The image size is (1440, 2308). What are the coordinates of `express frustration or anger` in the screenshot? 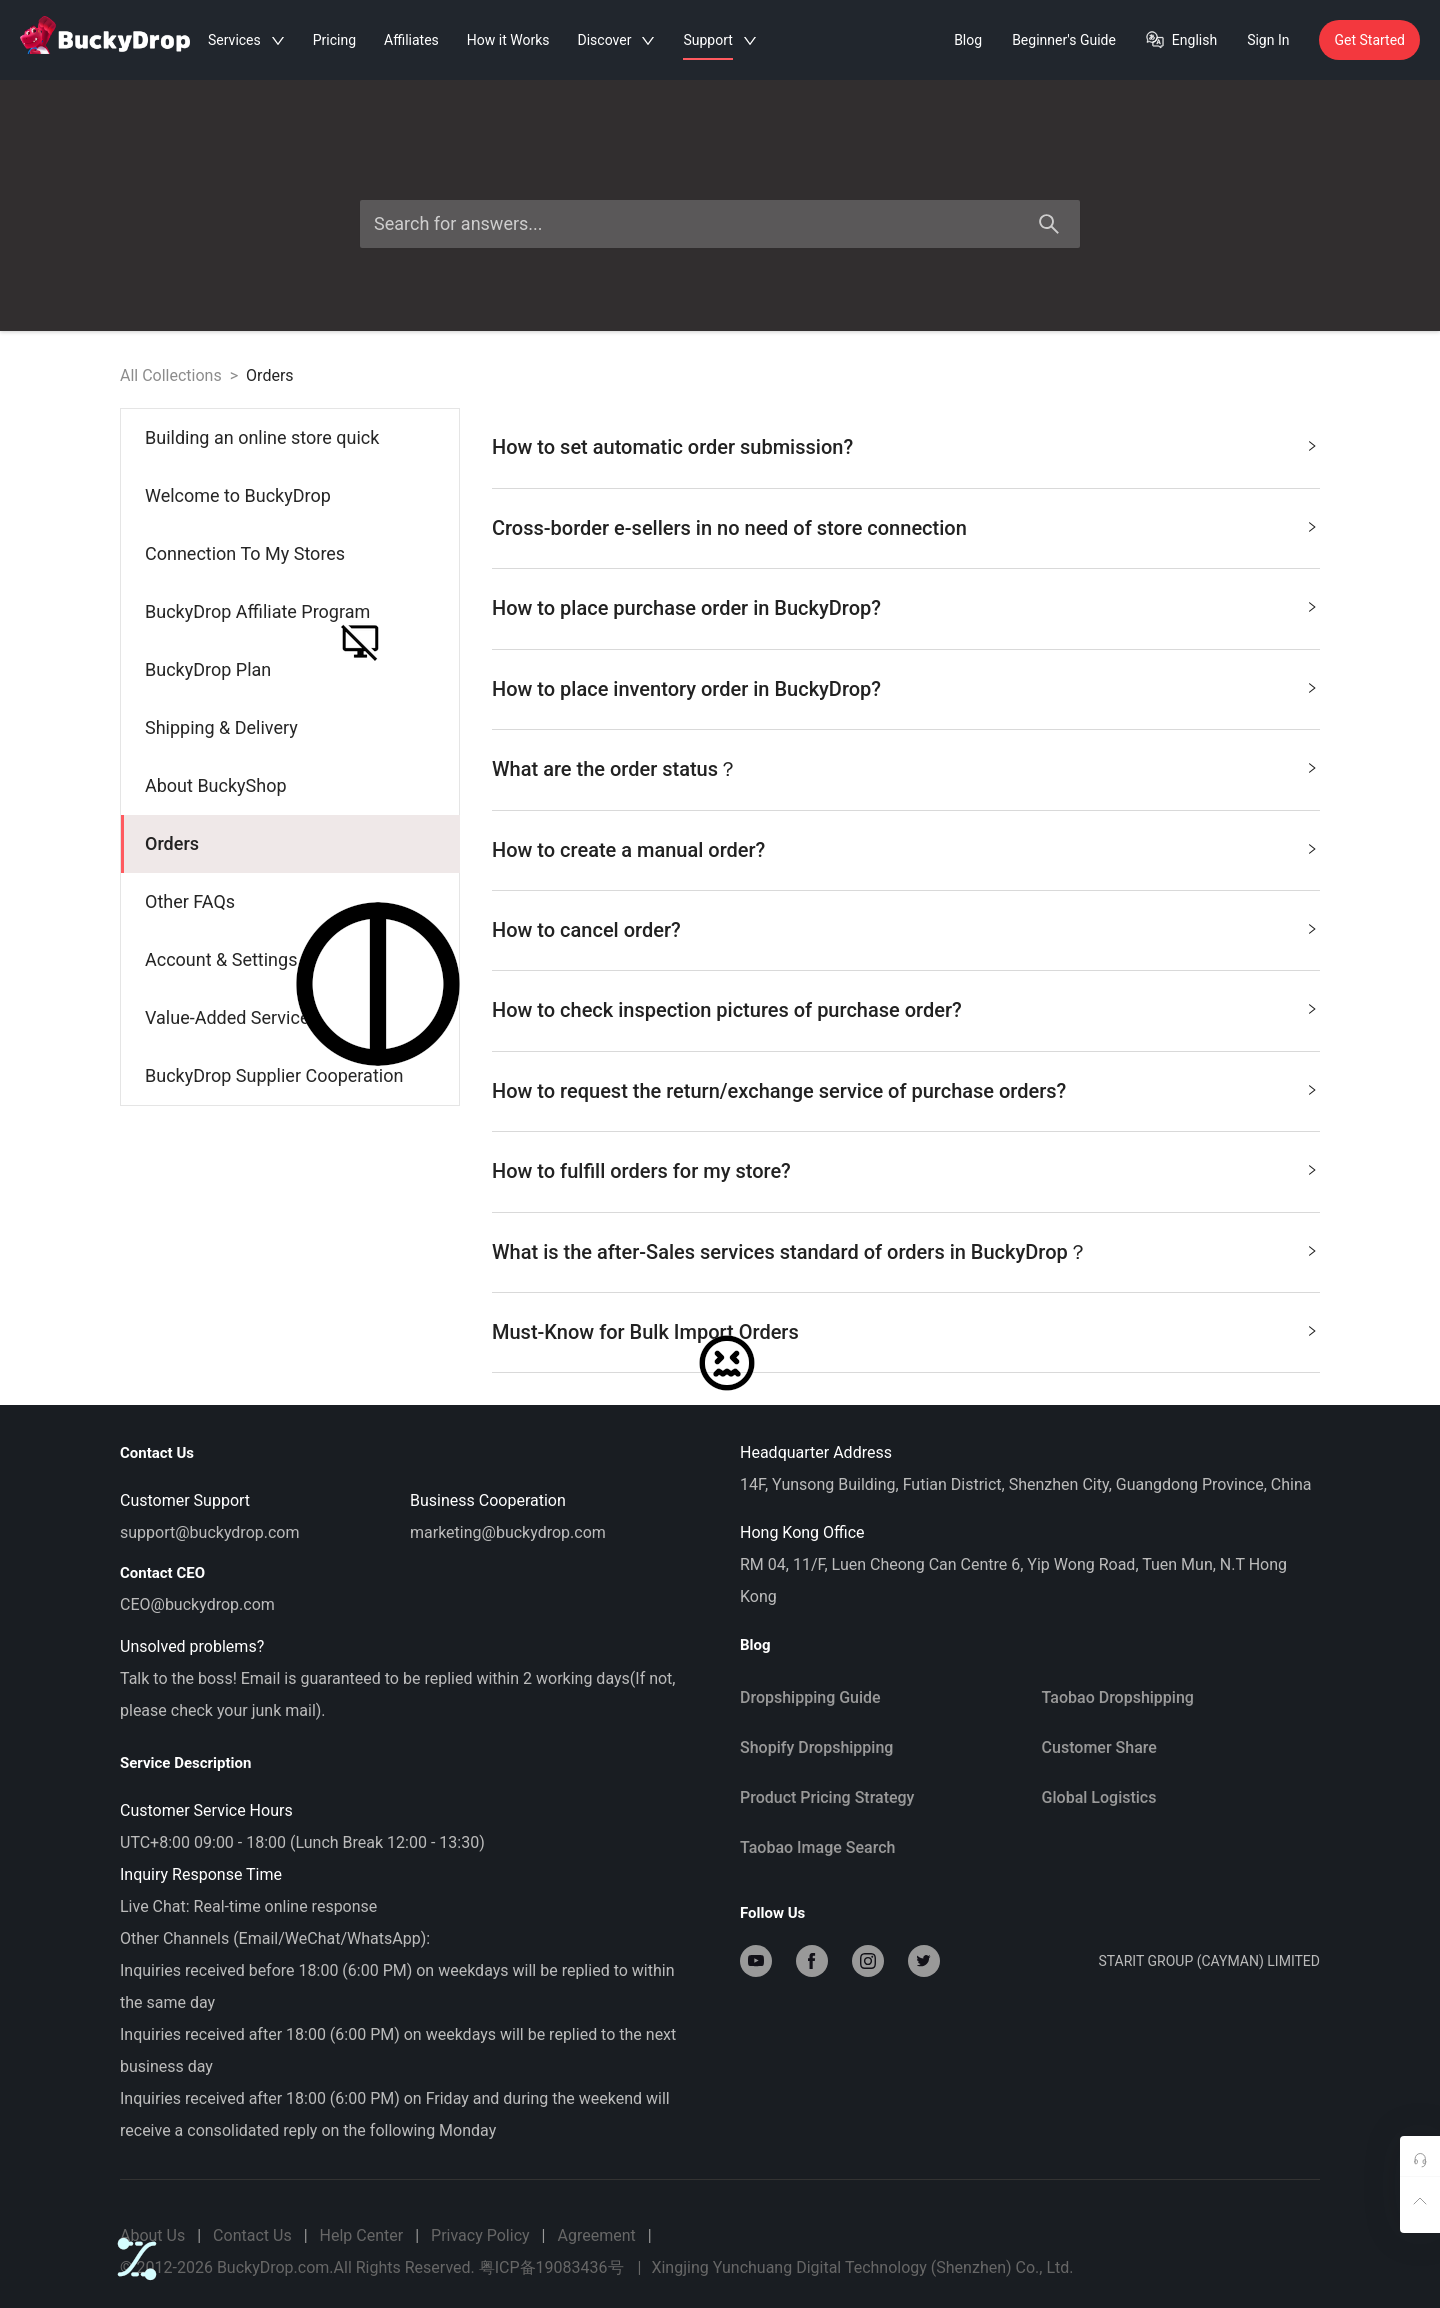 It's located at (727, 1363).